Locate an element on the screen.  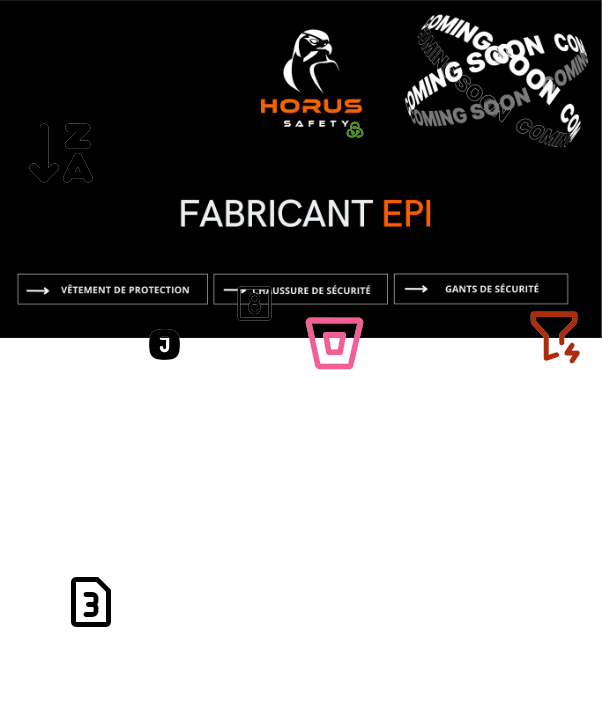
redux state management library logo is located at coordinates (355, 130).